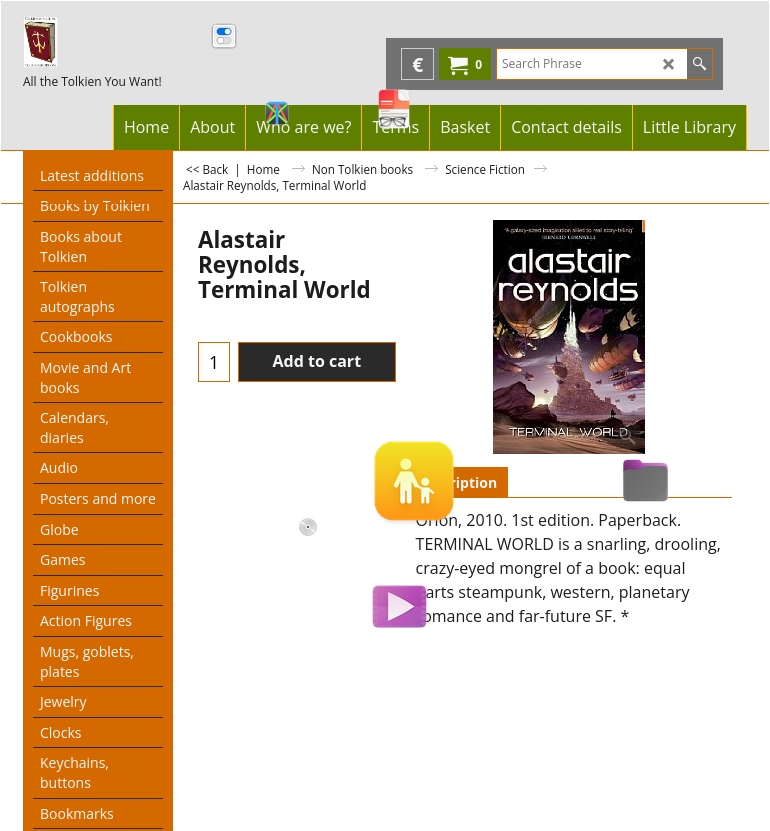 Image resolution: width=770 pixels, height=831 pixels. Describe the element at coordinates (645, 480) in the screenshot. I see `open folder to view contents` at that location.